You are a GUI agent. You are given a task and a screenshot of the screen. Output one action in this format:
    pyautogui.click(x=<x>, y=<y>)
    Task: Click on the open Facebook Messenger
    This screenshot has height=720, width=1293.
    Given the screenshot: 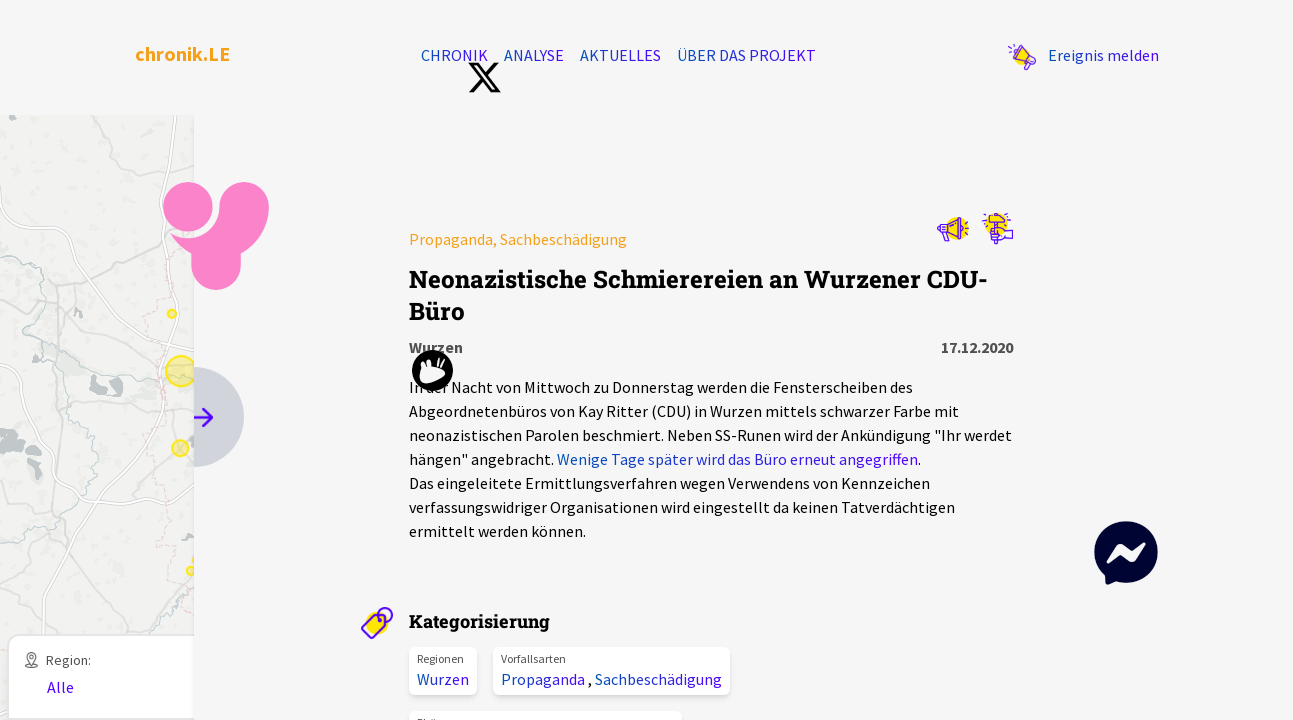 What is the action you would take?
    pyautogui.click(x=1126, y=553)
    